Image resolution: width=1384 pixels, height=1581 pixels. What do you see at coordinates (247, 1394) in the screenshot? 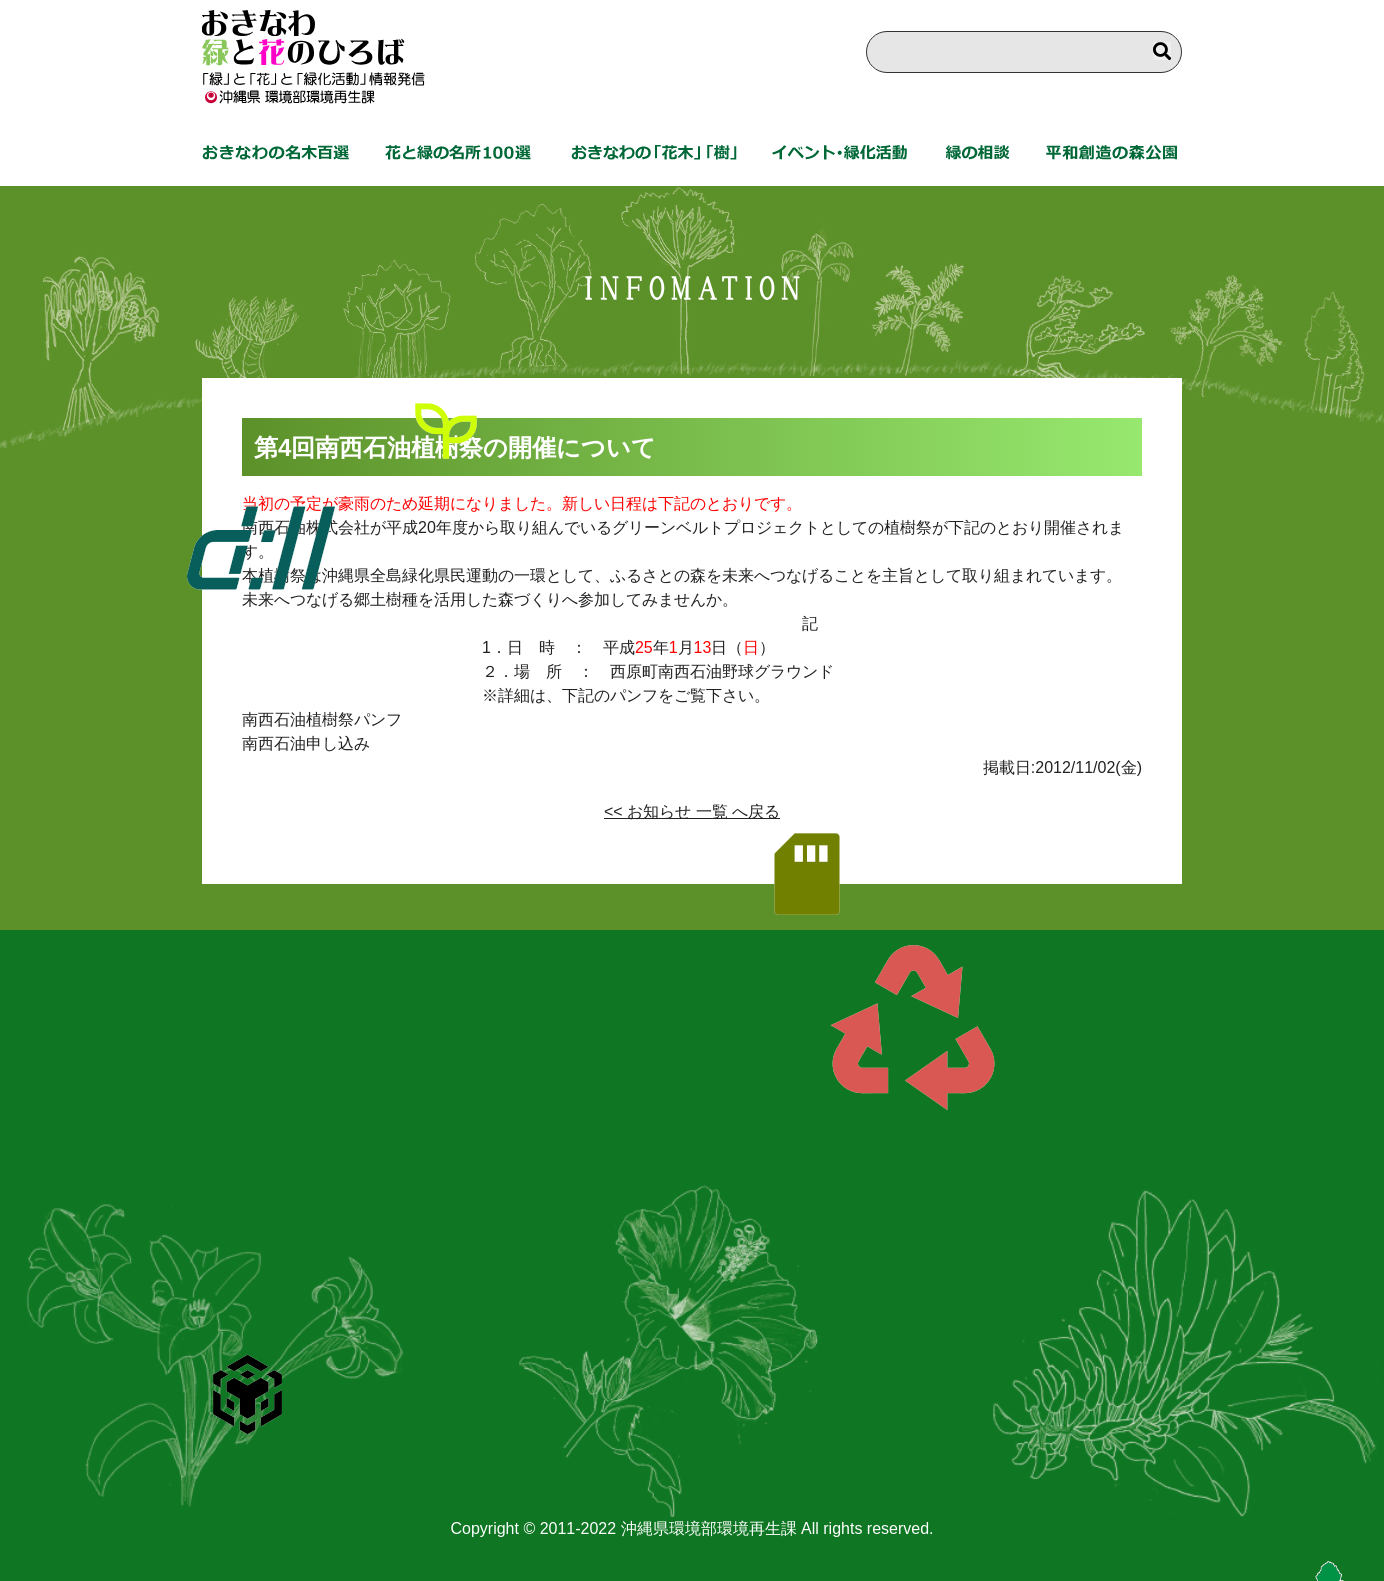
I see `binance coin (BNB) cryptocurrency logo` at bounding box center [247, 1394].